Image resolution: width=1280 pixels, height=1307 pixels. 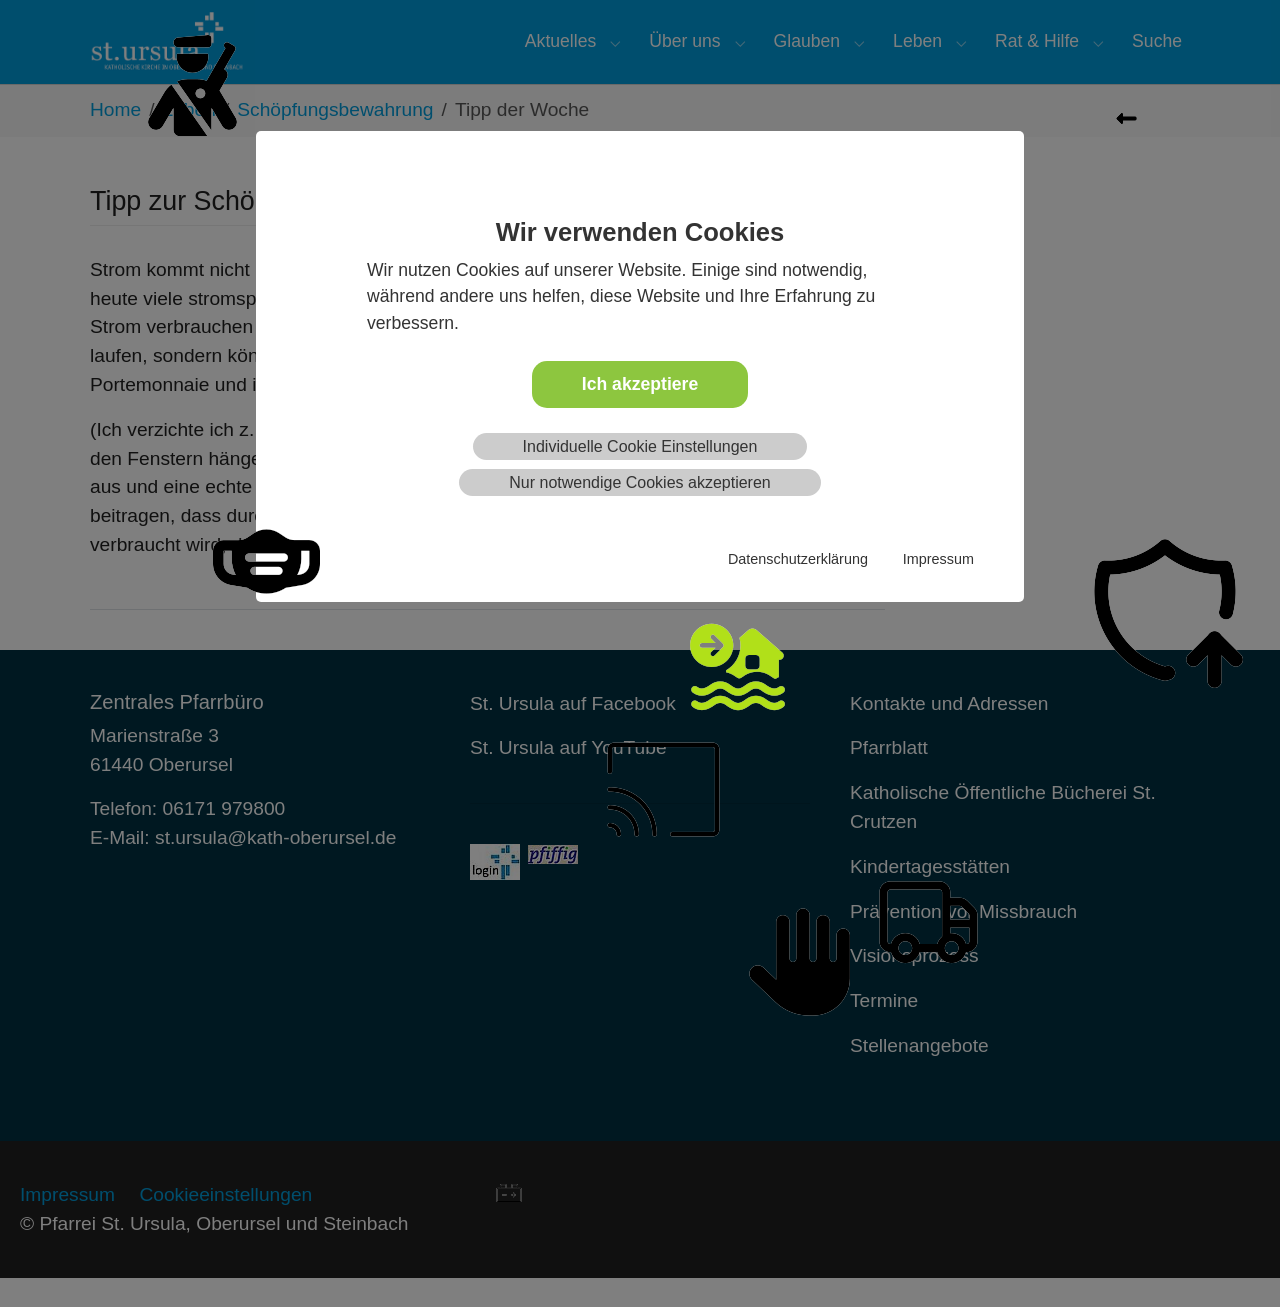 What do you see at coordinates (192, 85) in the screenshot?
I see `indicates military or armed forces personnel` at bounding box center [192, 85].